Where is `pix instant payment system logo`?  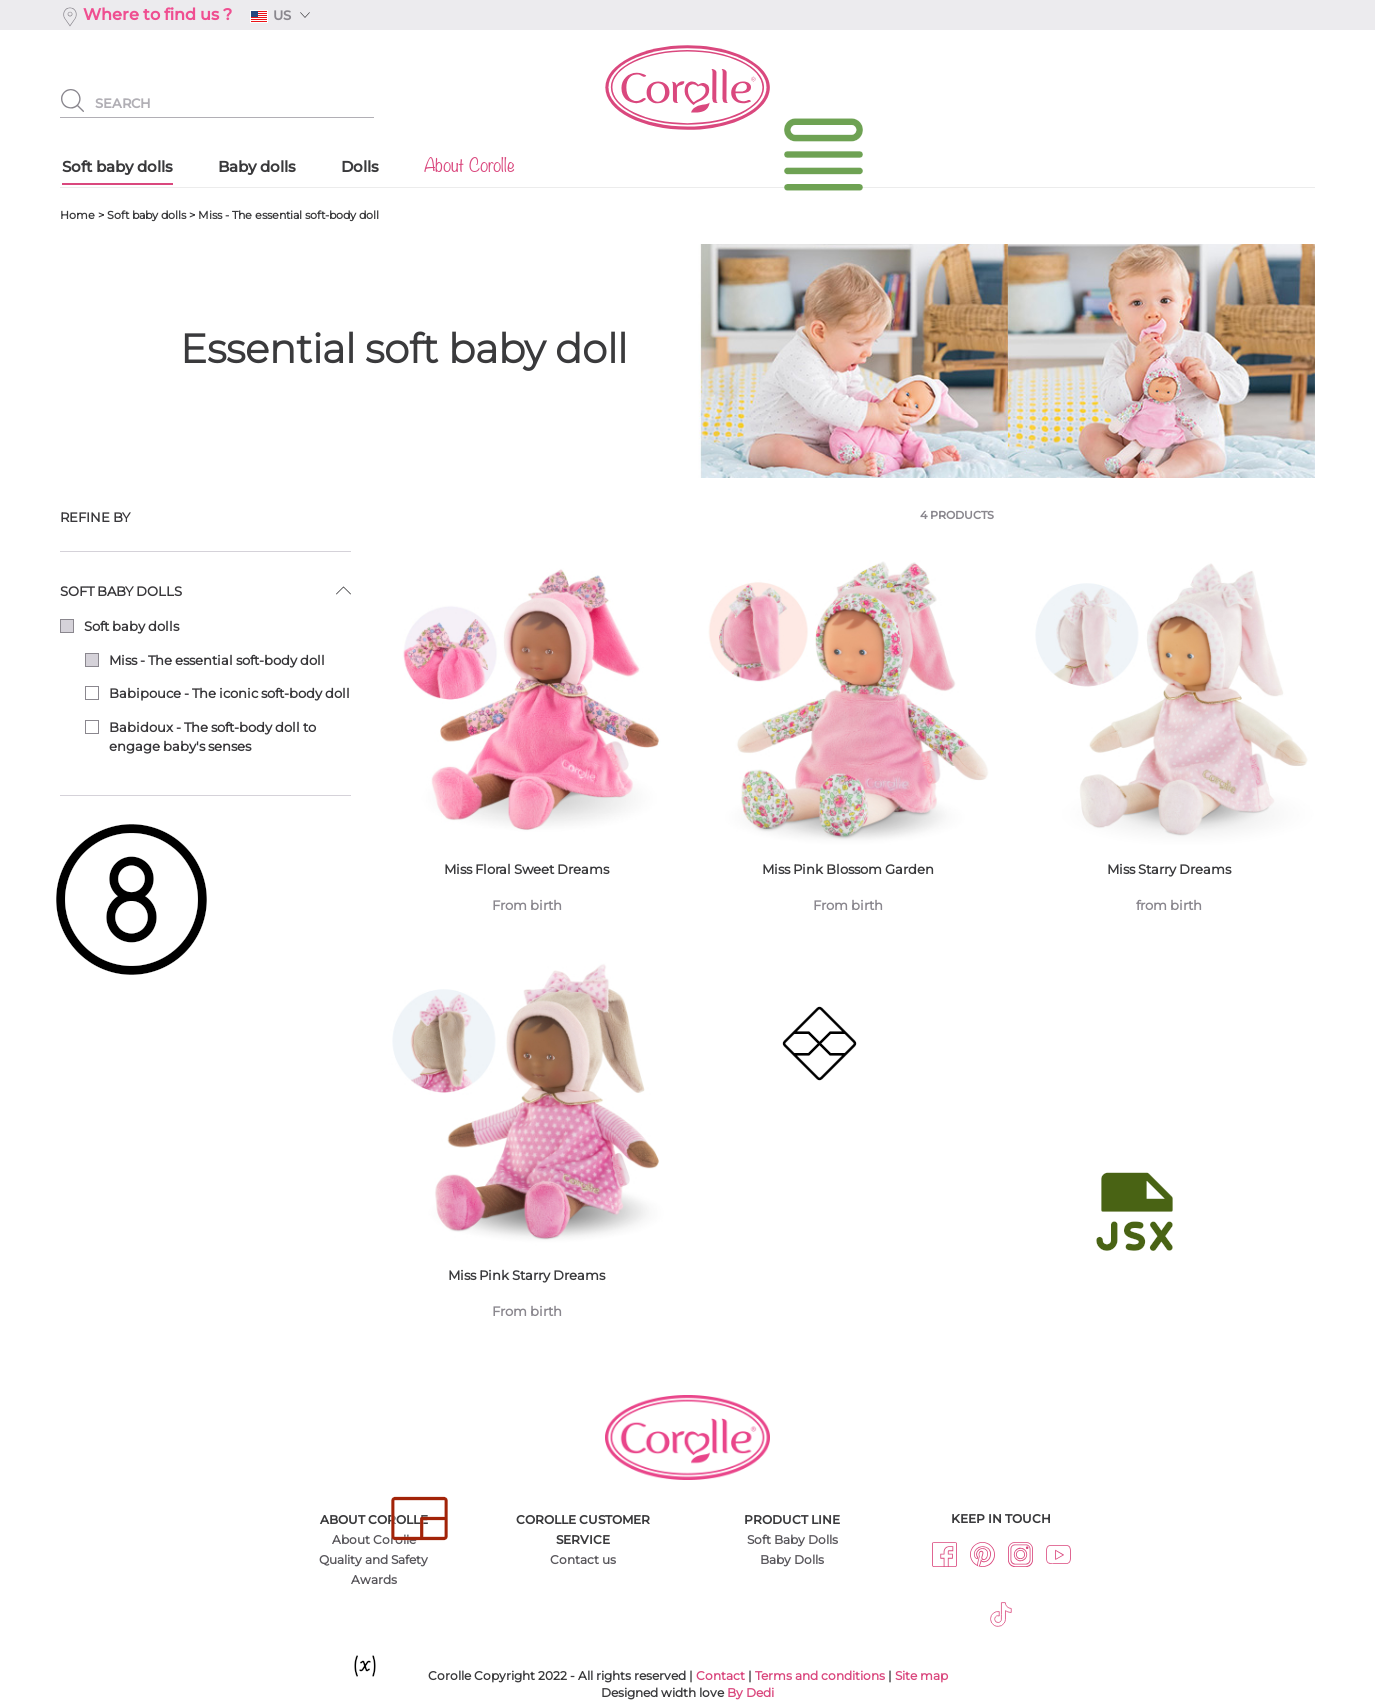
pix instant payment system logo is located at coordinates (819, 1043).